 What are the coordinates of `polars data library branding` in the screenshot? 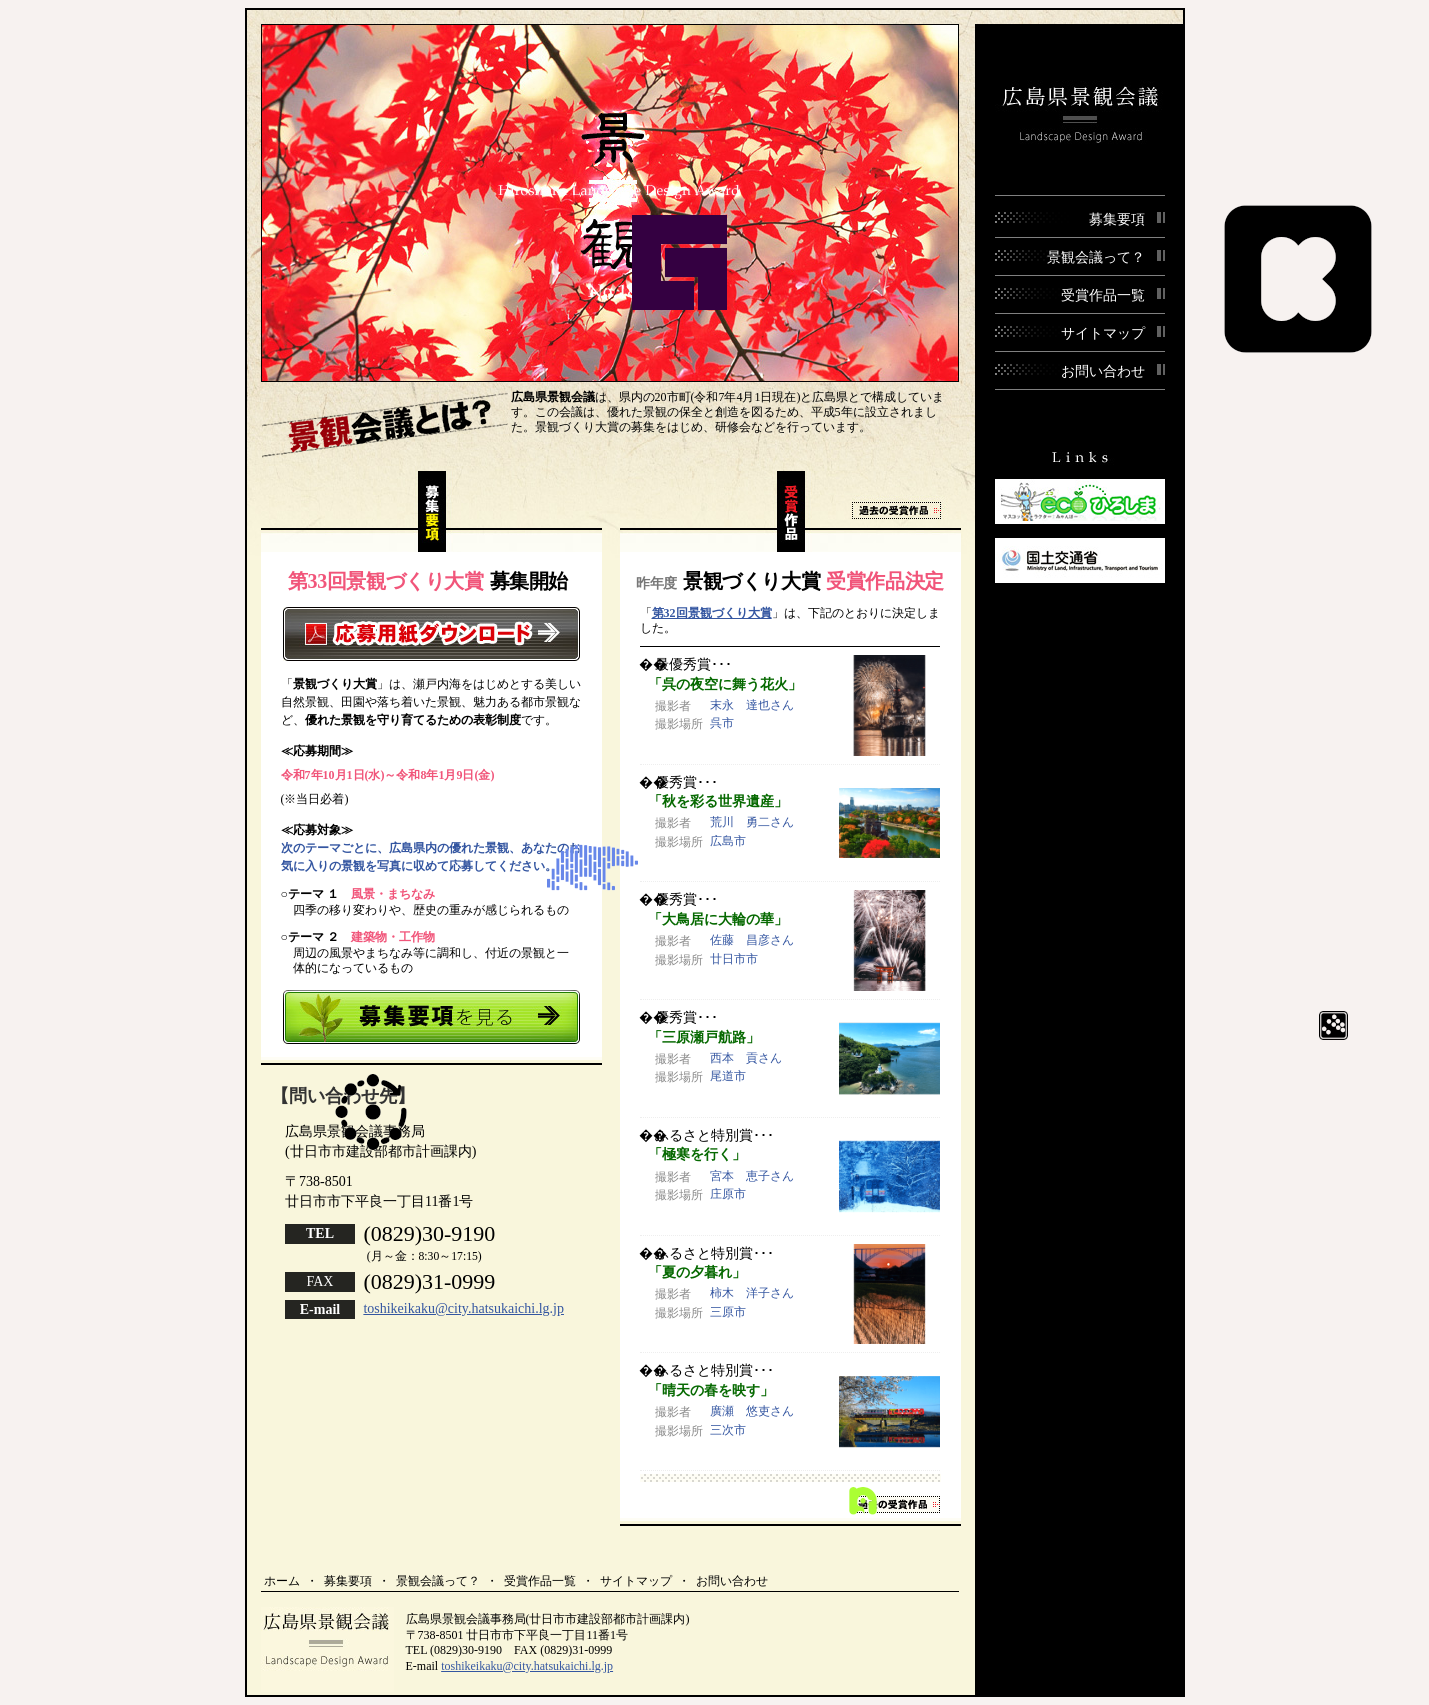 It's located at (592, 867).